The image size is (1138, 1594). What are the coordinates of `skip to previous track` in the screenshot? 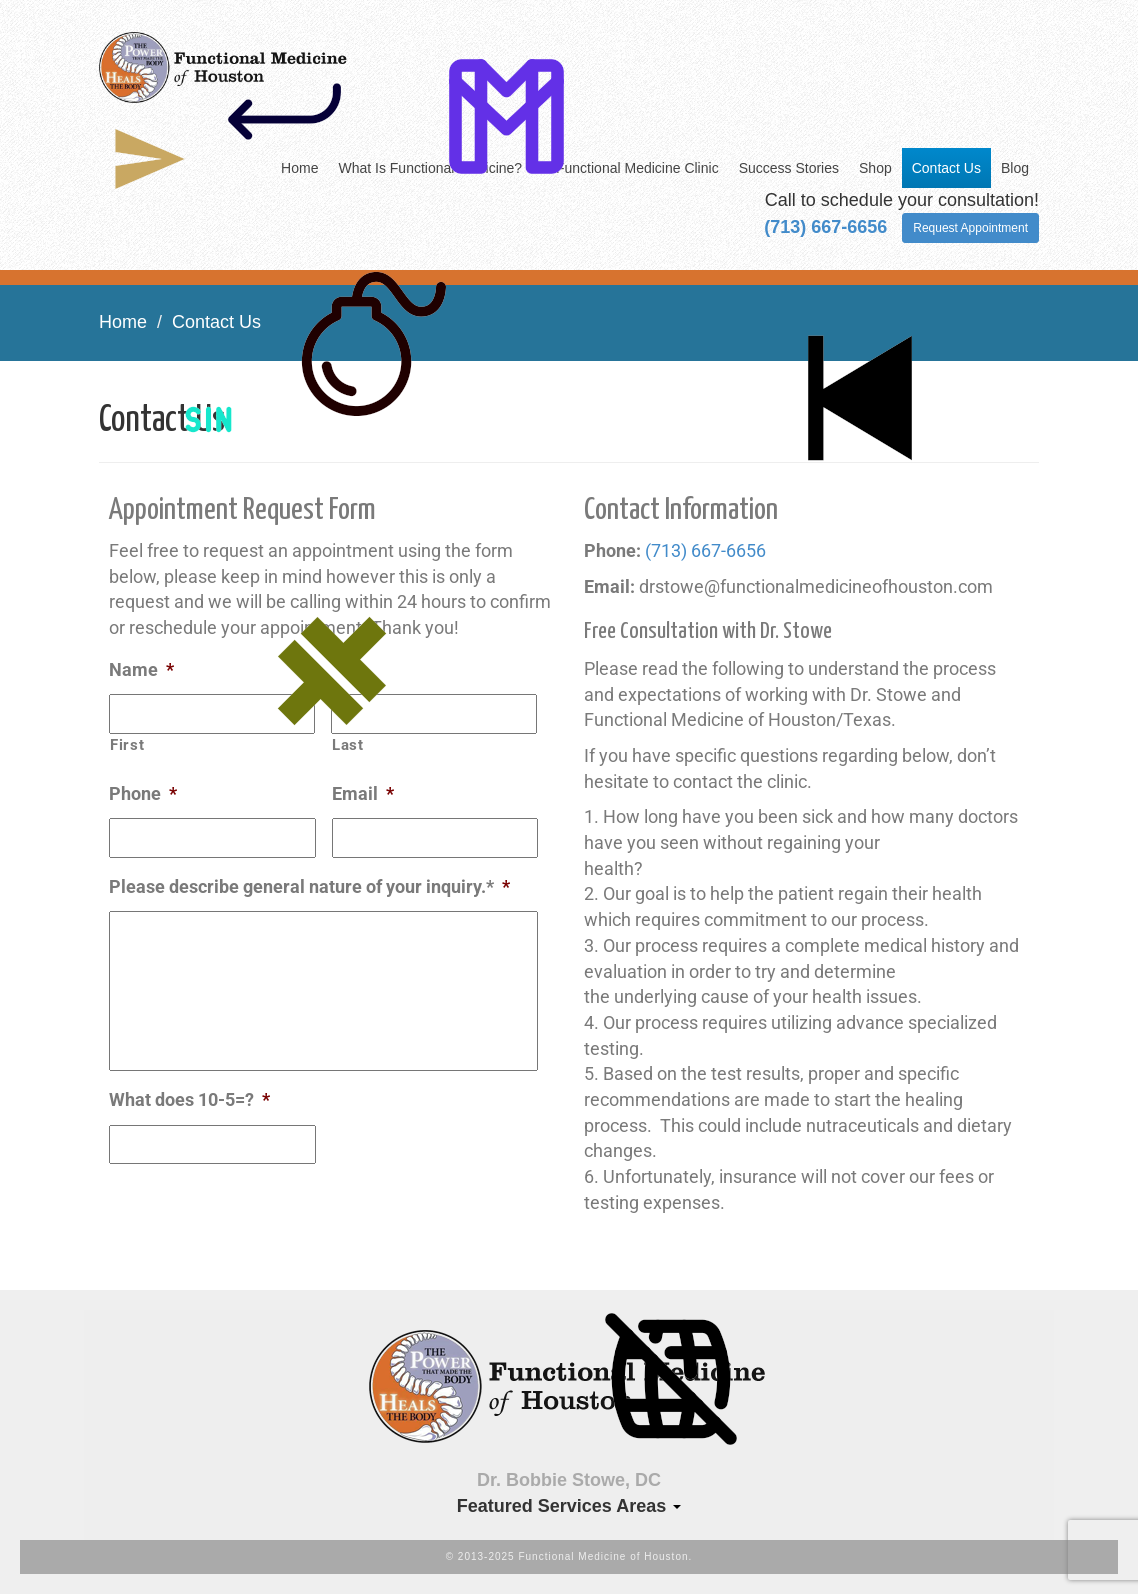 It's located at (860, 398).